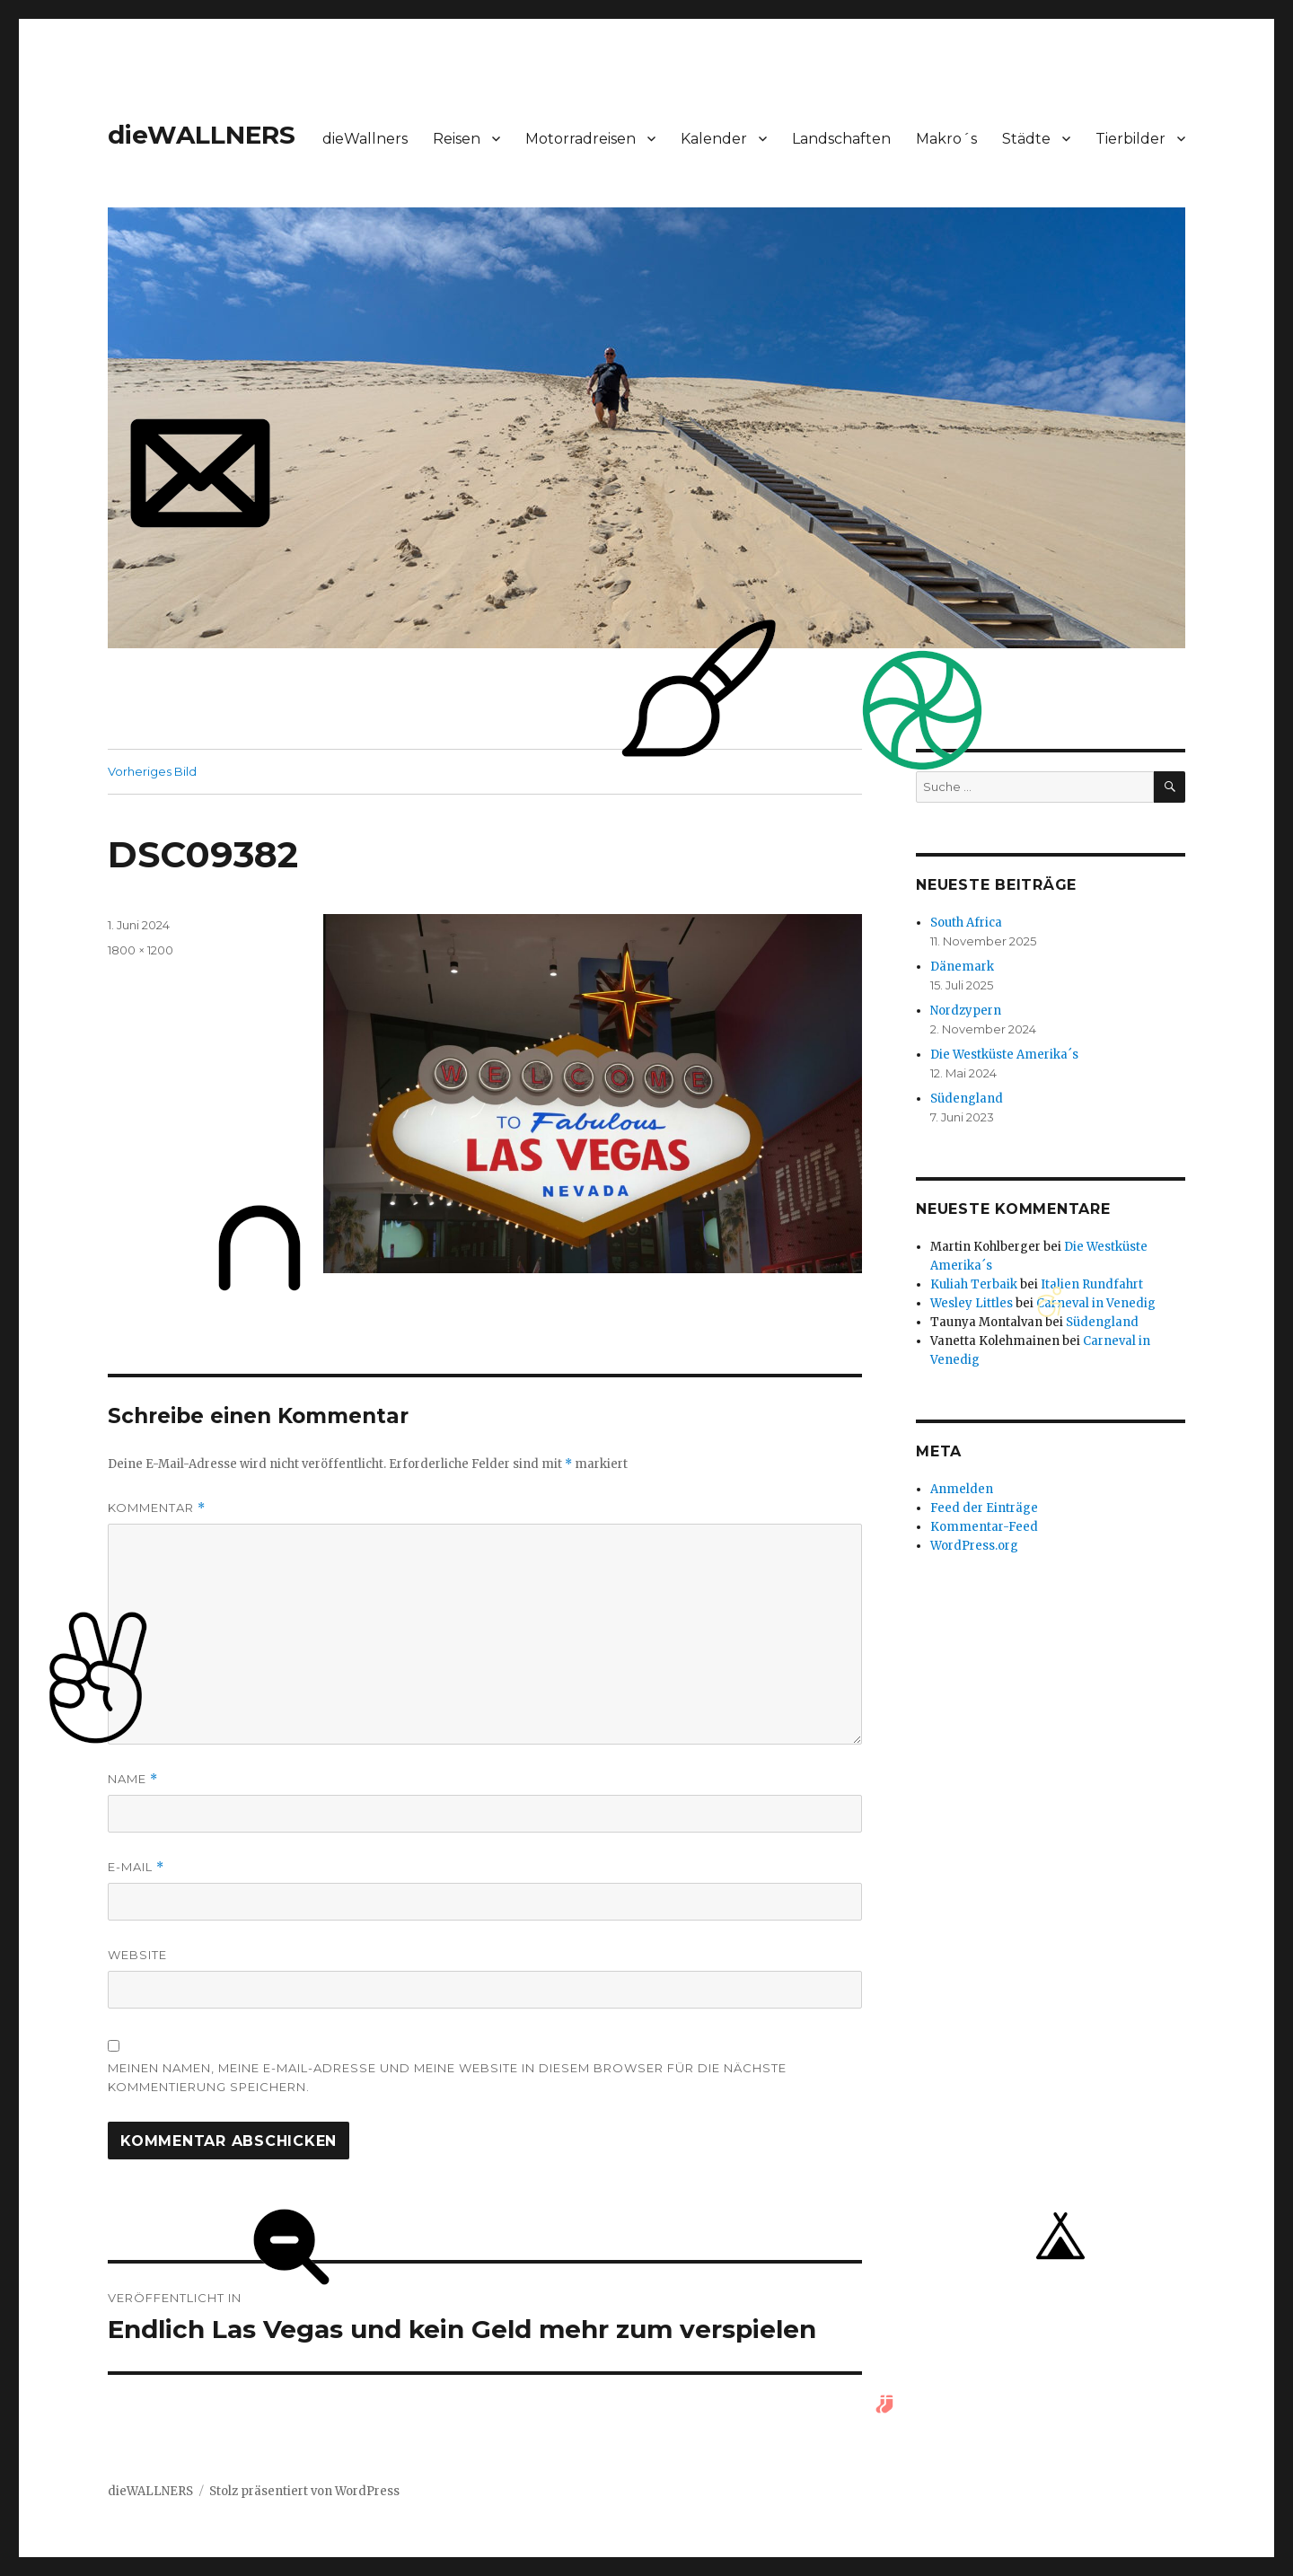 Image resolution: width=1293 pixels, height=2576 pixels. Describe the element at coordinates (200, 473) in the screenshot. I see `open your inbox` at that location.